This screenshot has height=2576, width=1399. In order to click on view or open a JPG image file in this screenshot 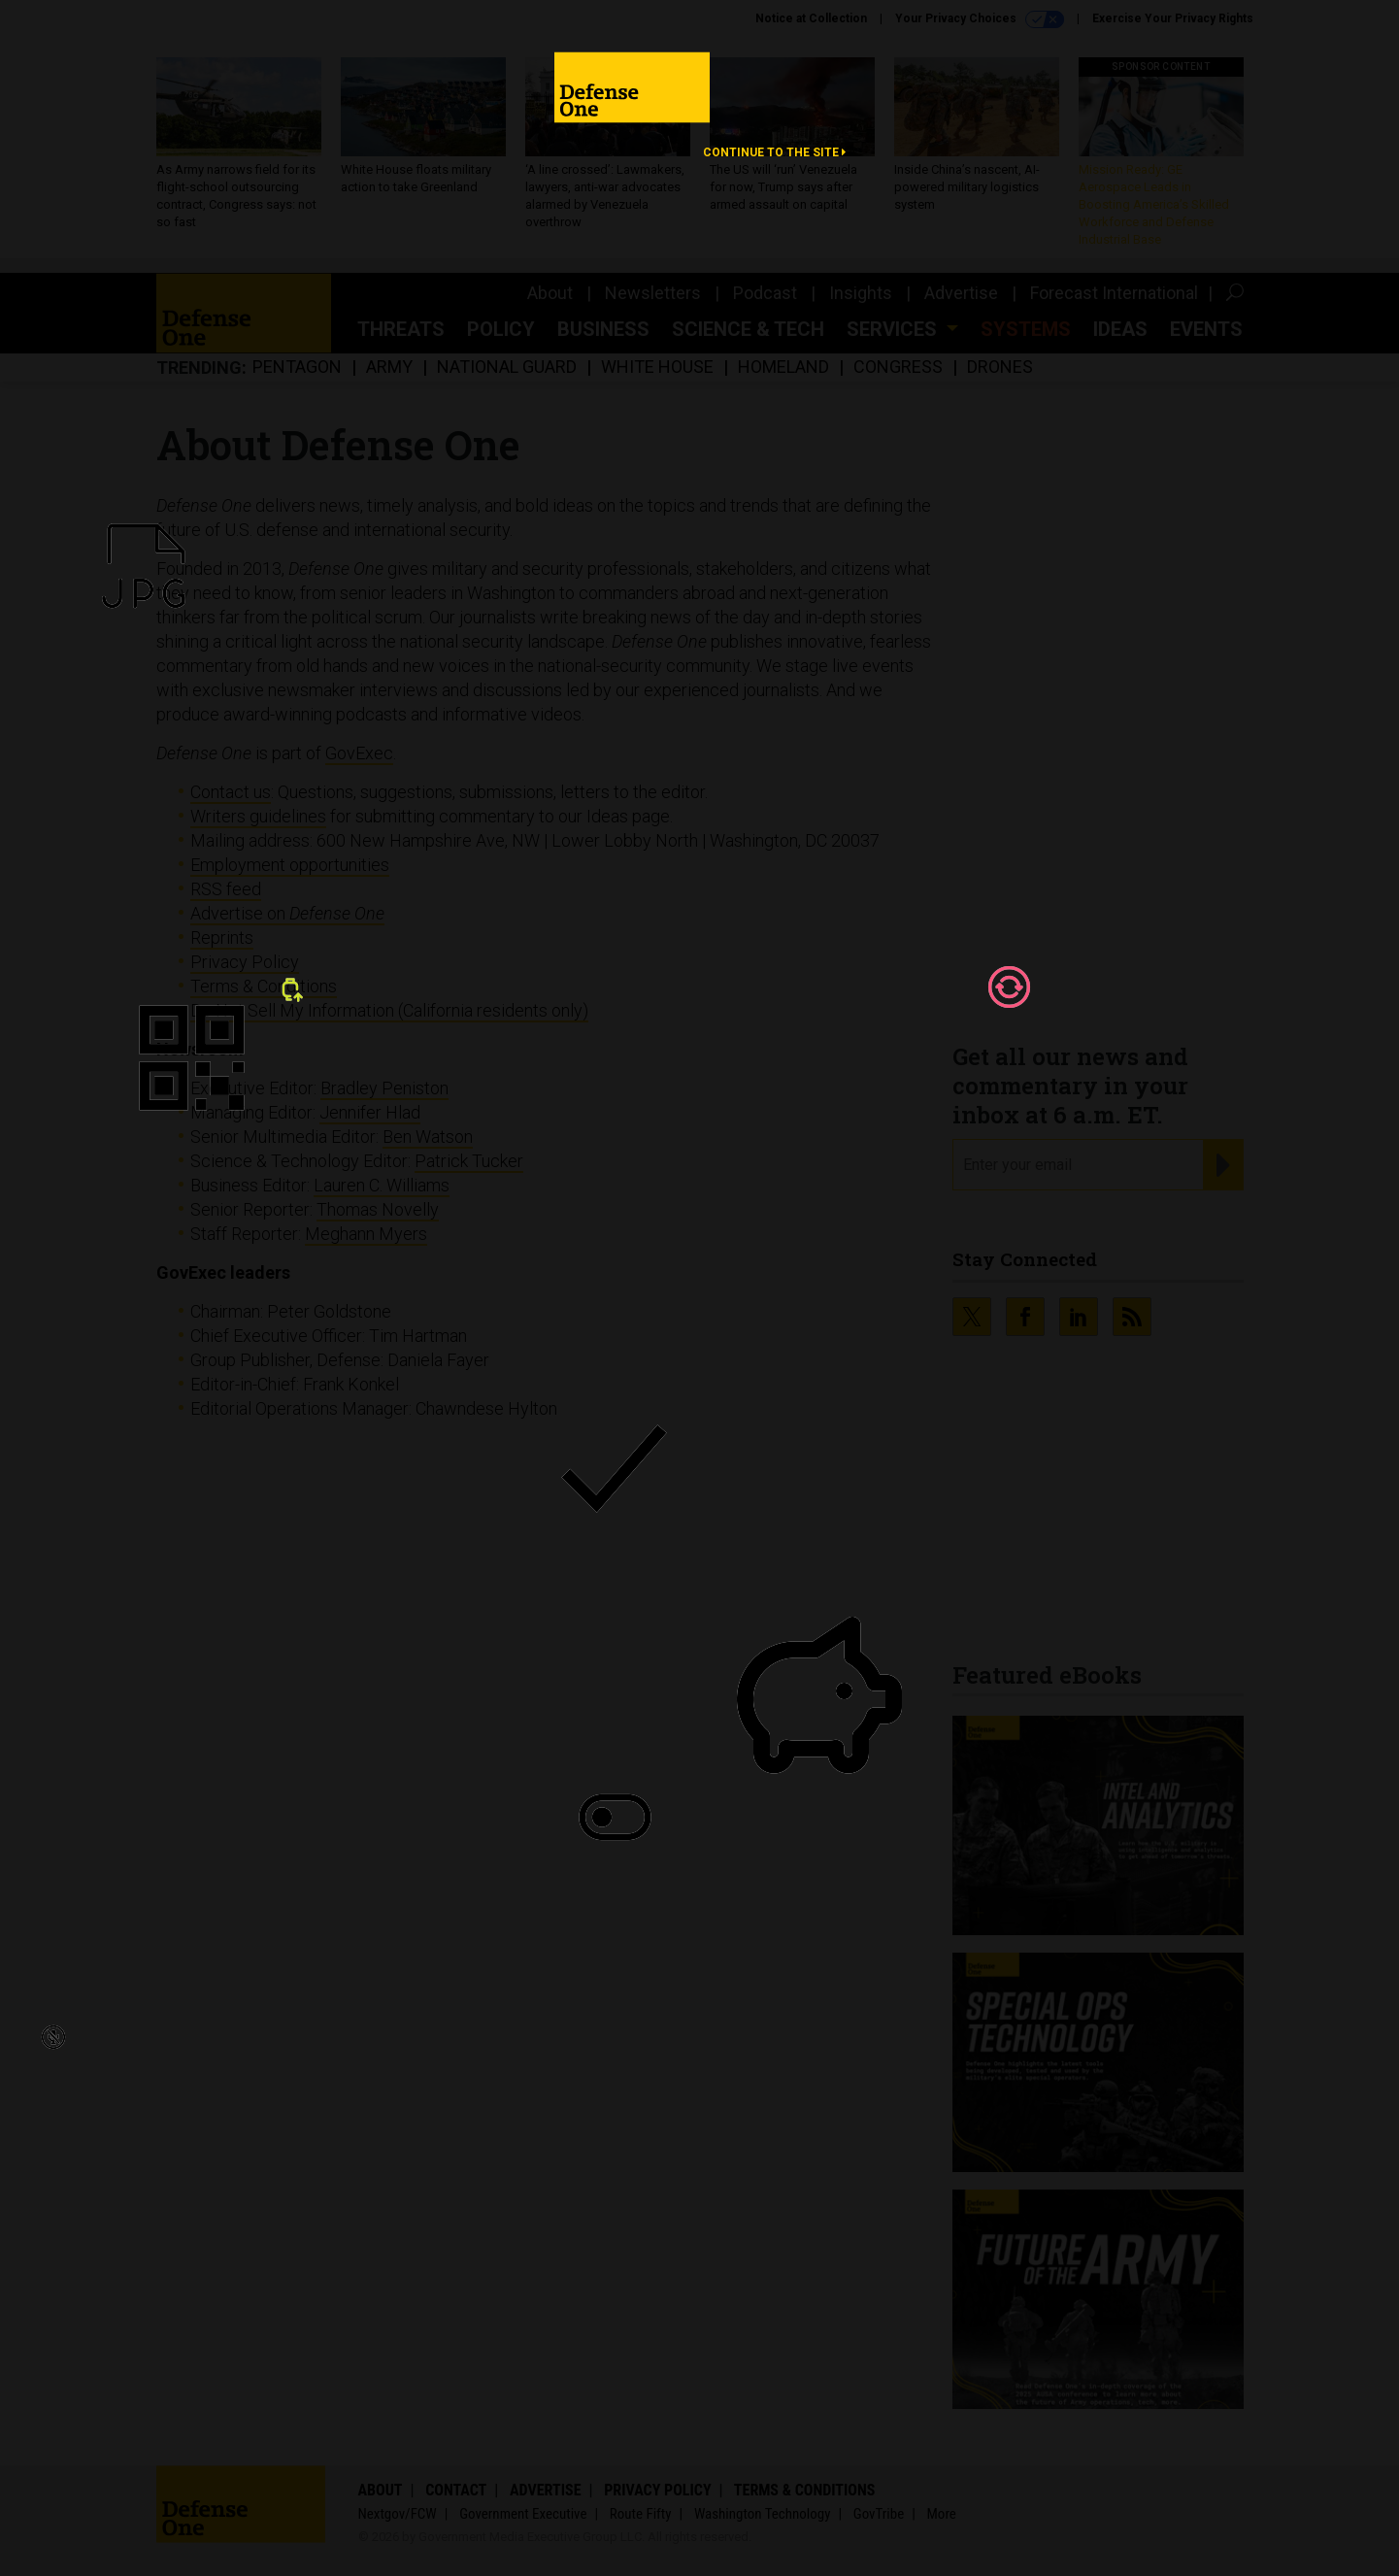, I will do `click(146, 569)`.